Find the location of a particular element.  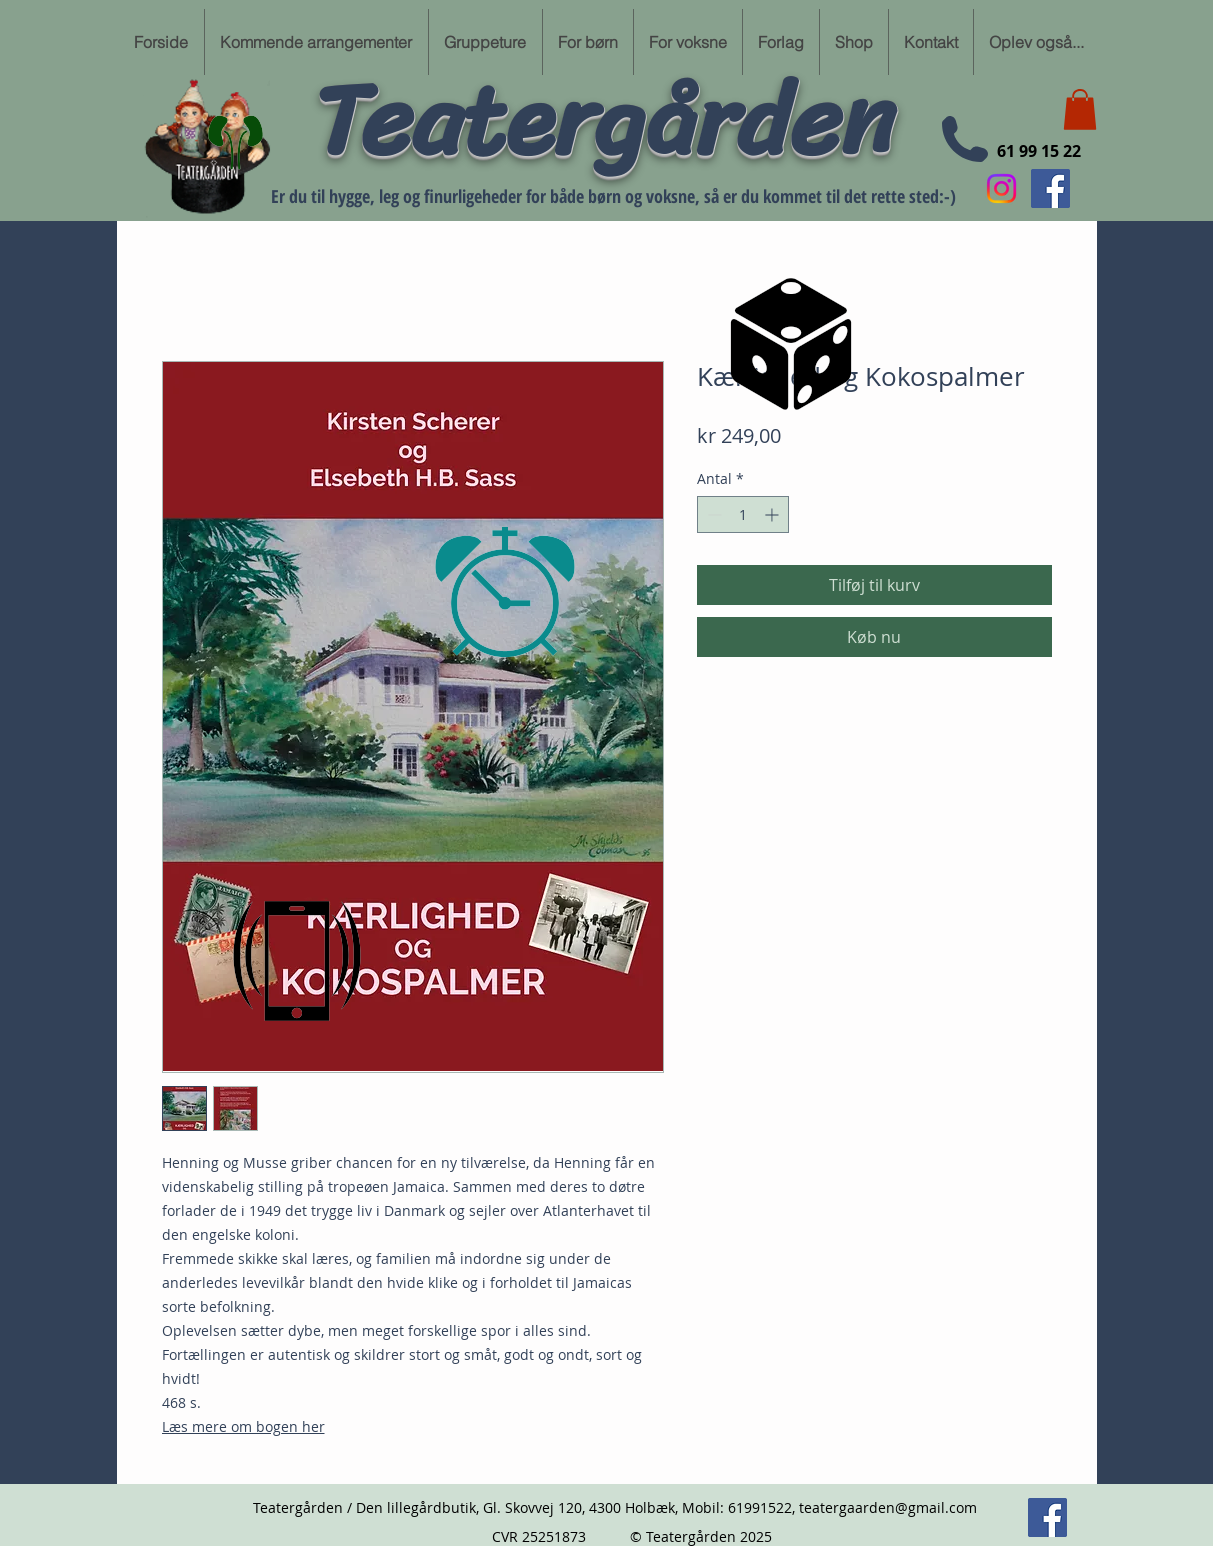

set or view alarms is located at coordinates (505, 592).